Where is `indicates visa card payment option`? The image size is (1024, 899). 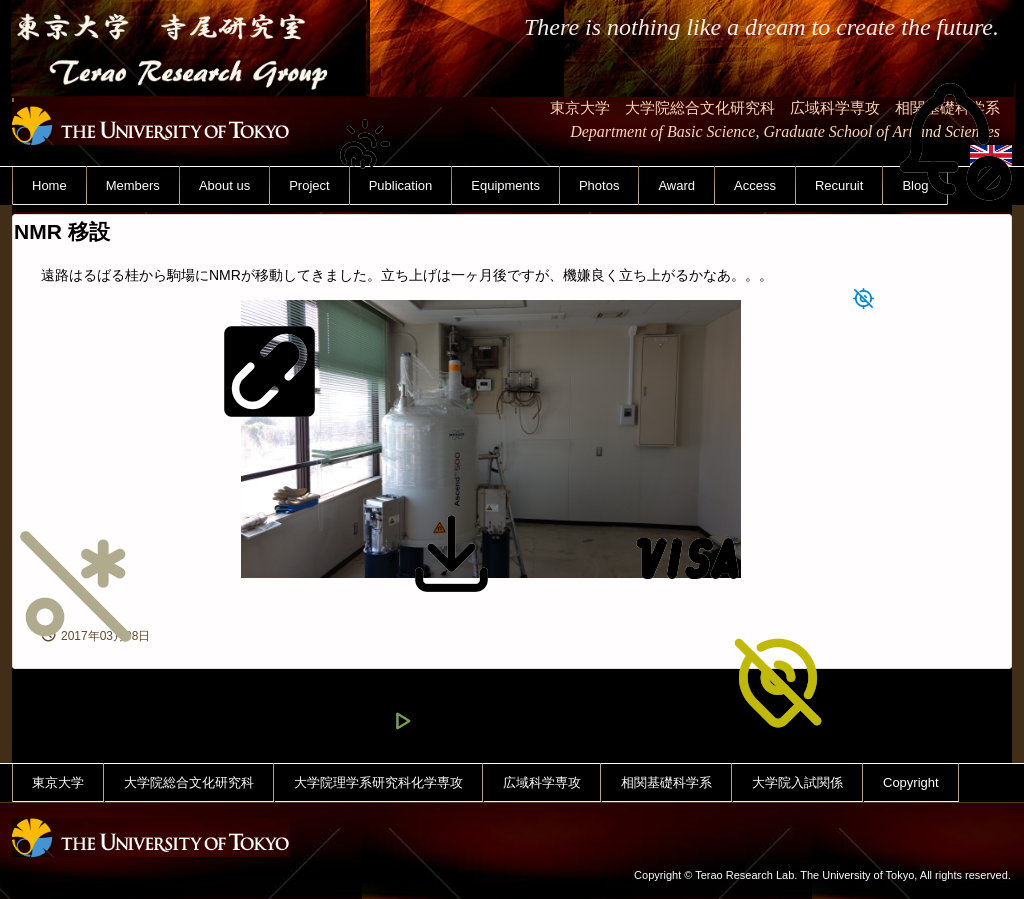
indicates visa card payment option is located at coordinates (687, 558).